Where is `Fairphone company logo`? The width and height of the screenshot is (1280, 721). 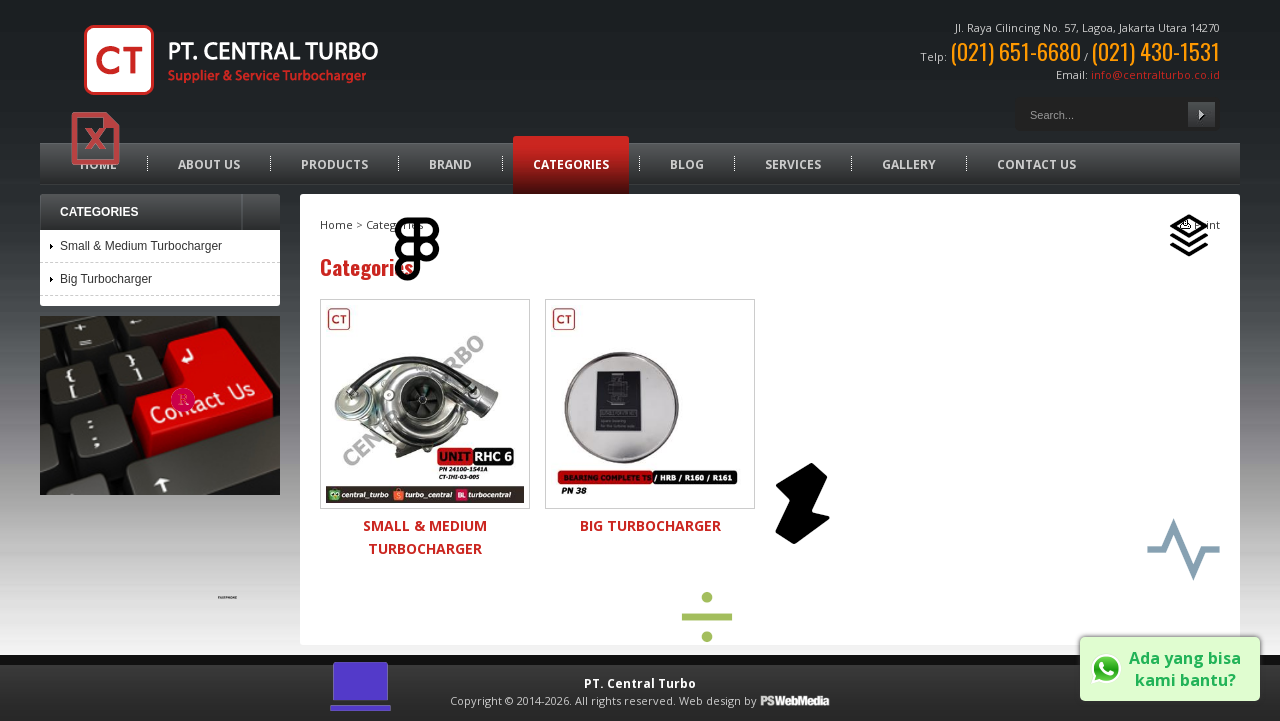 Fairphone company logo is located at coordinates (227, 597).